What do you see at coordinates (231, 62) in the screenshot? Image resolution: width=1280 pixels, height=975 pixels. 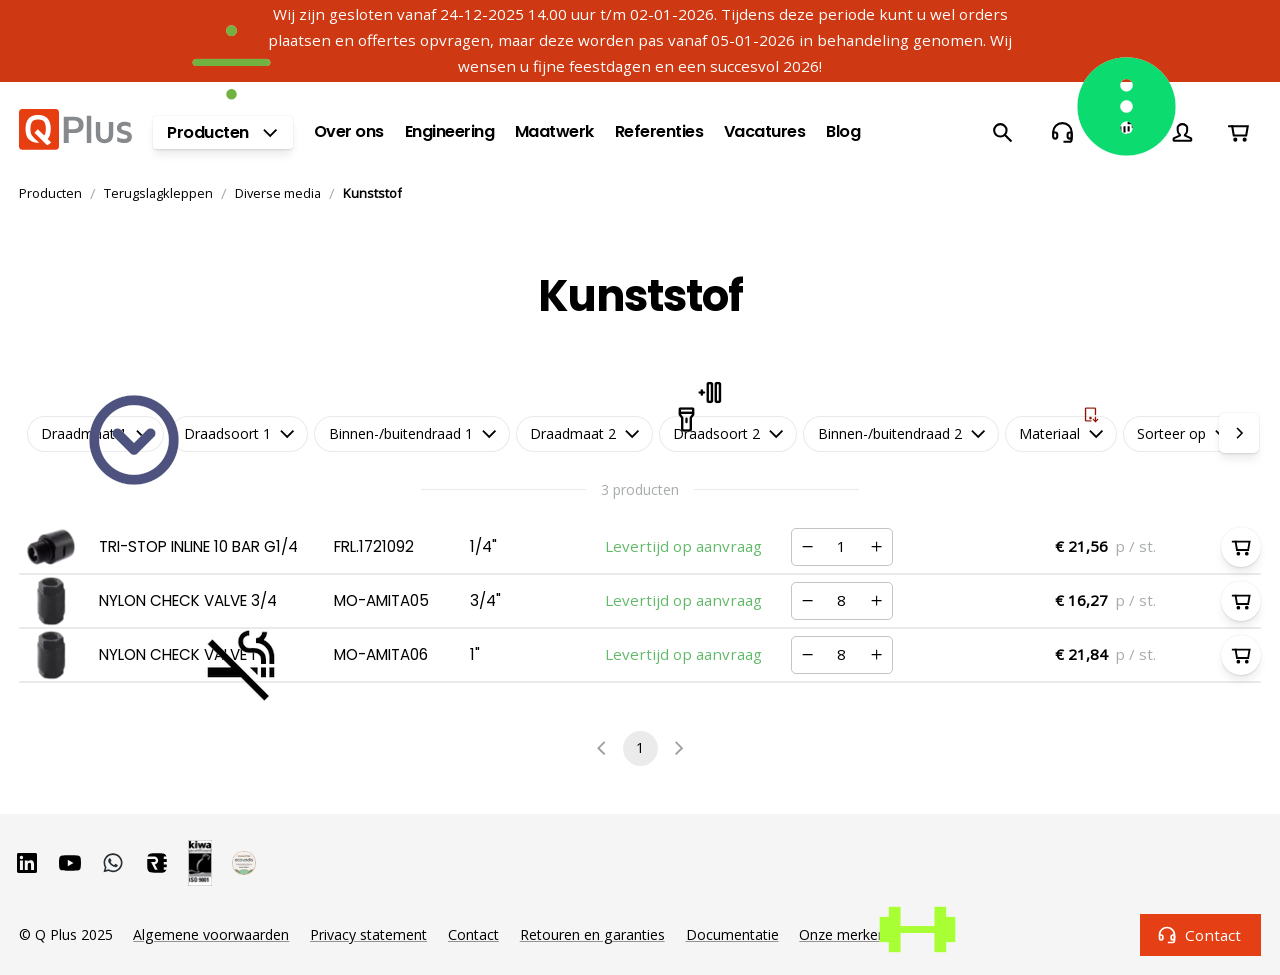 I see `perform a division calculation` at bounding box center [231, 62].